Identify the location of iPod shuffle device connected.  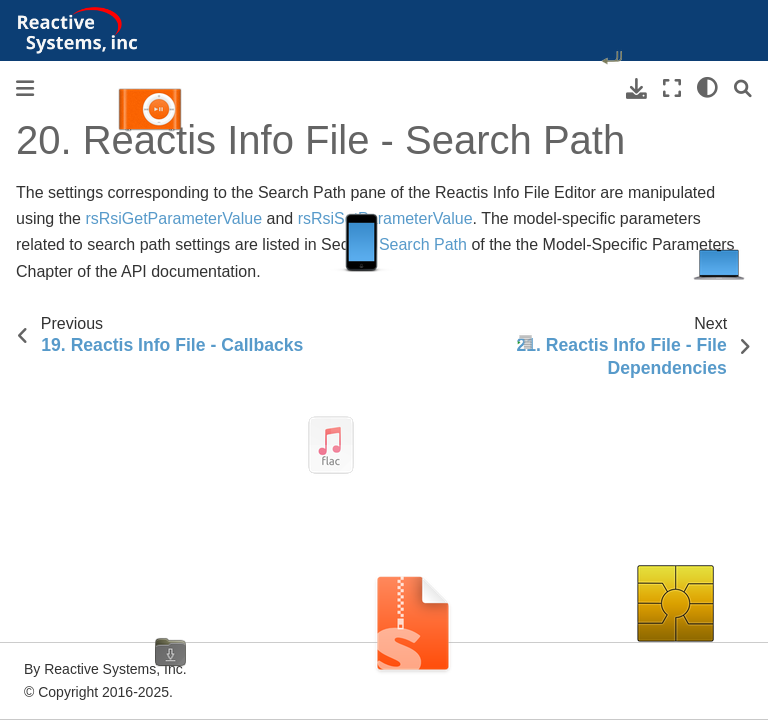
(150, 98).